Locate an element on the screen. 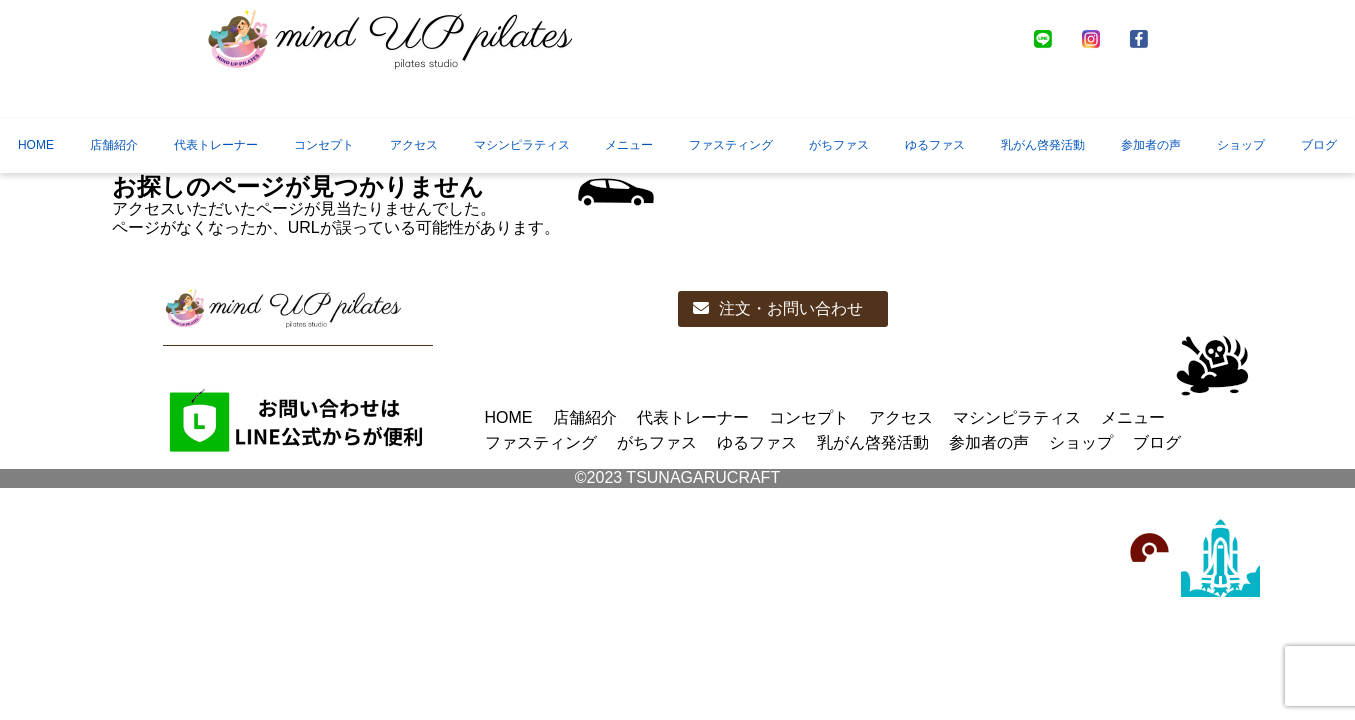 Image resolution: width=1355 pixels, height=720 pixels. launch or deploy an application is located at coordinates (1220, 557).